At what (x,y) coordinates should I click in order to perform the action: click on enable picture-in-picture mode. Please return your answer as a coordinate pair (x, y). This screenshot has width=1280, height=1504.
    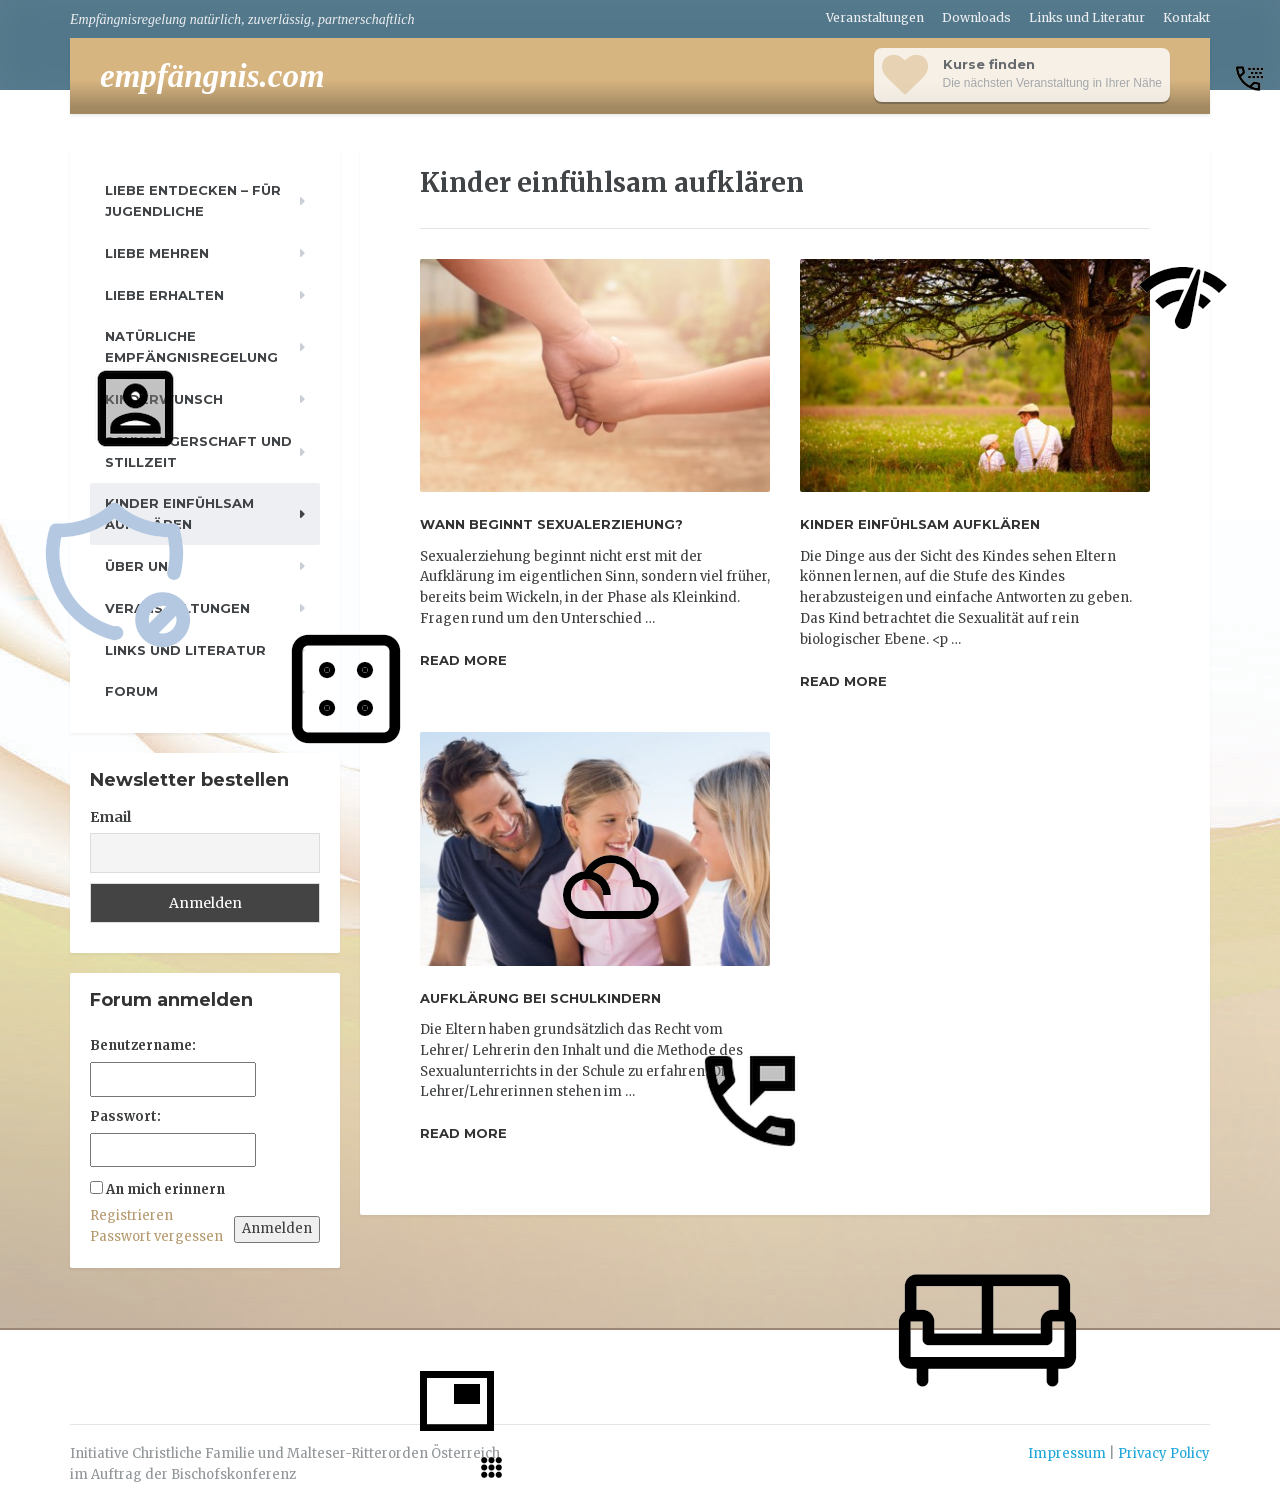
    Looking at the image, I should click on (457, 1401).